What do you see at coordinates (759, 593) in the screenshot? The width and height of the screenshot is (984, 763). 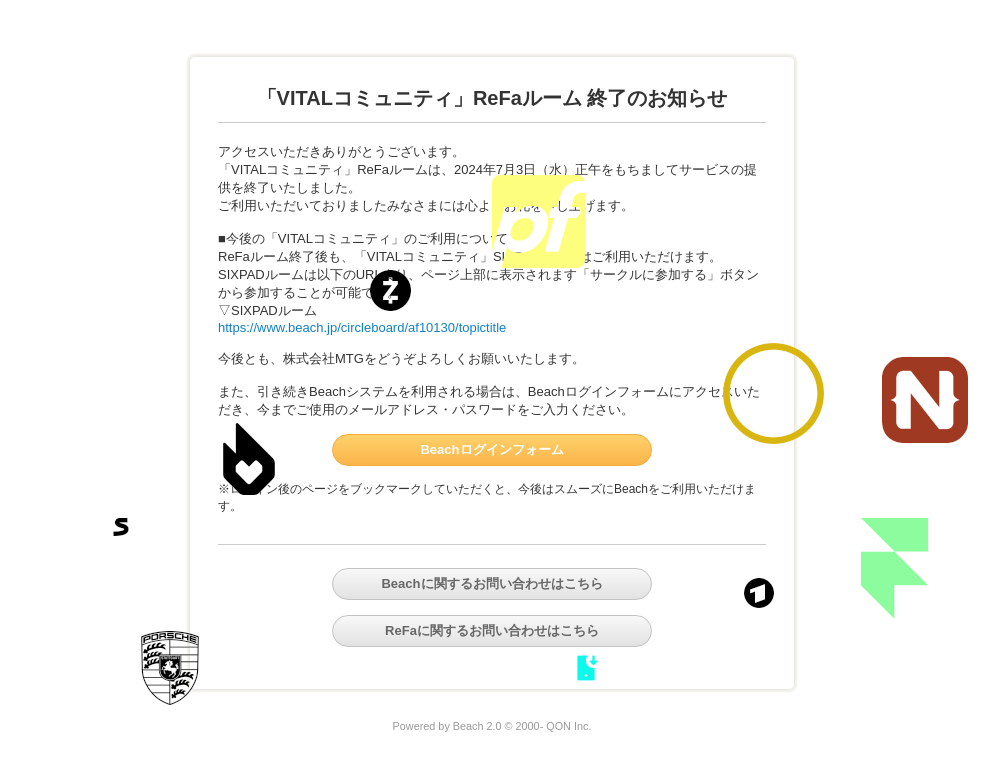 I see `das erste german television network logo` at bounding box center [759, 593].